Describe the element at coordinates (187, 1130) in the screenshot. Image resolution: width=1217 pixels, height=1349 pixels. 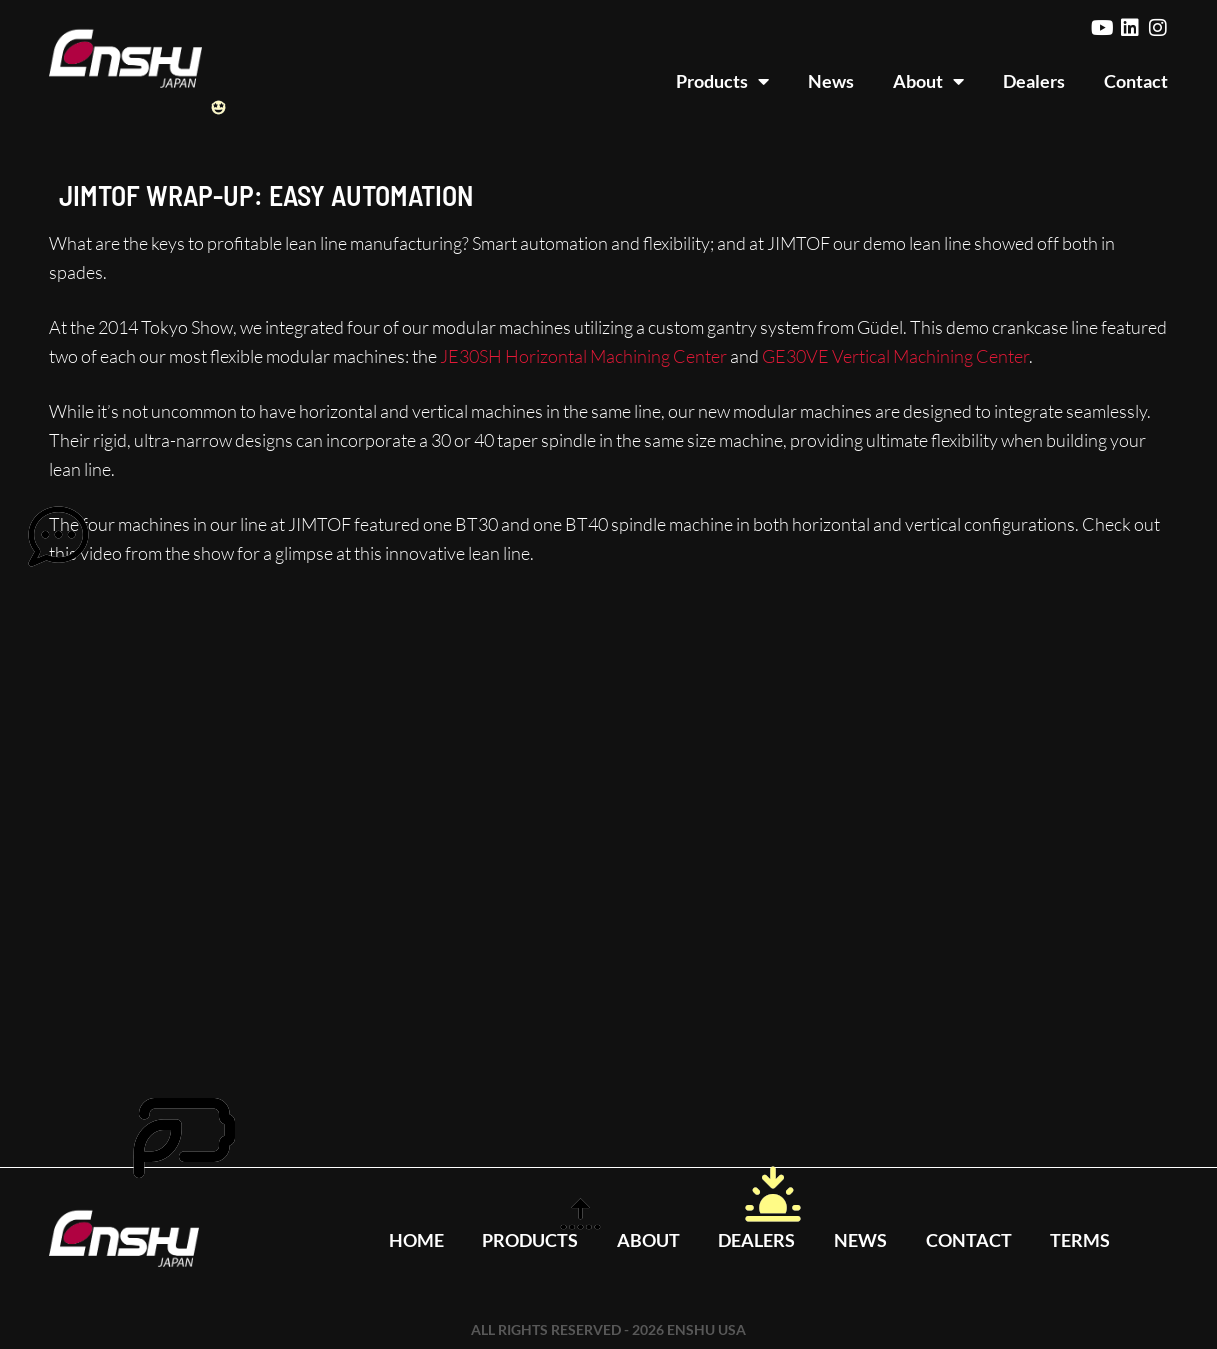
I see `enable battery saver or eco mode` at that location.